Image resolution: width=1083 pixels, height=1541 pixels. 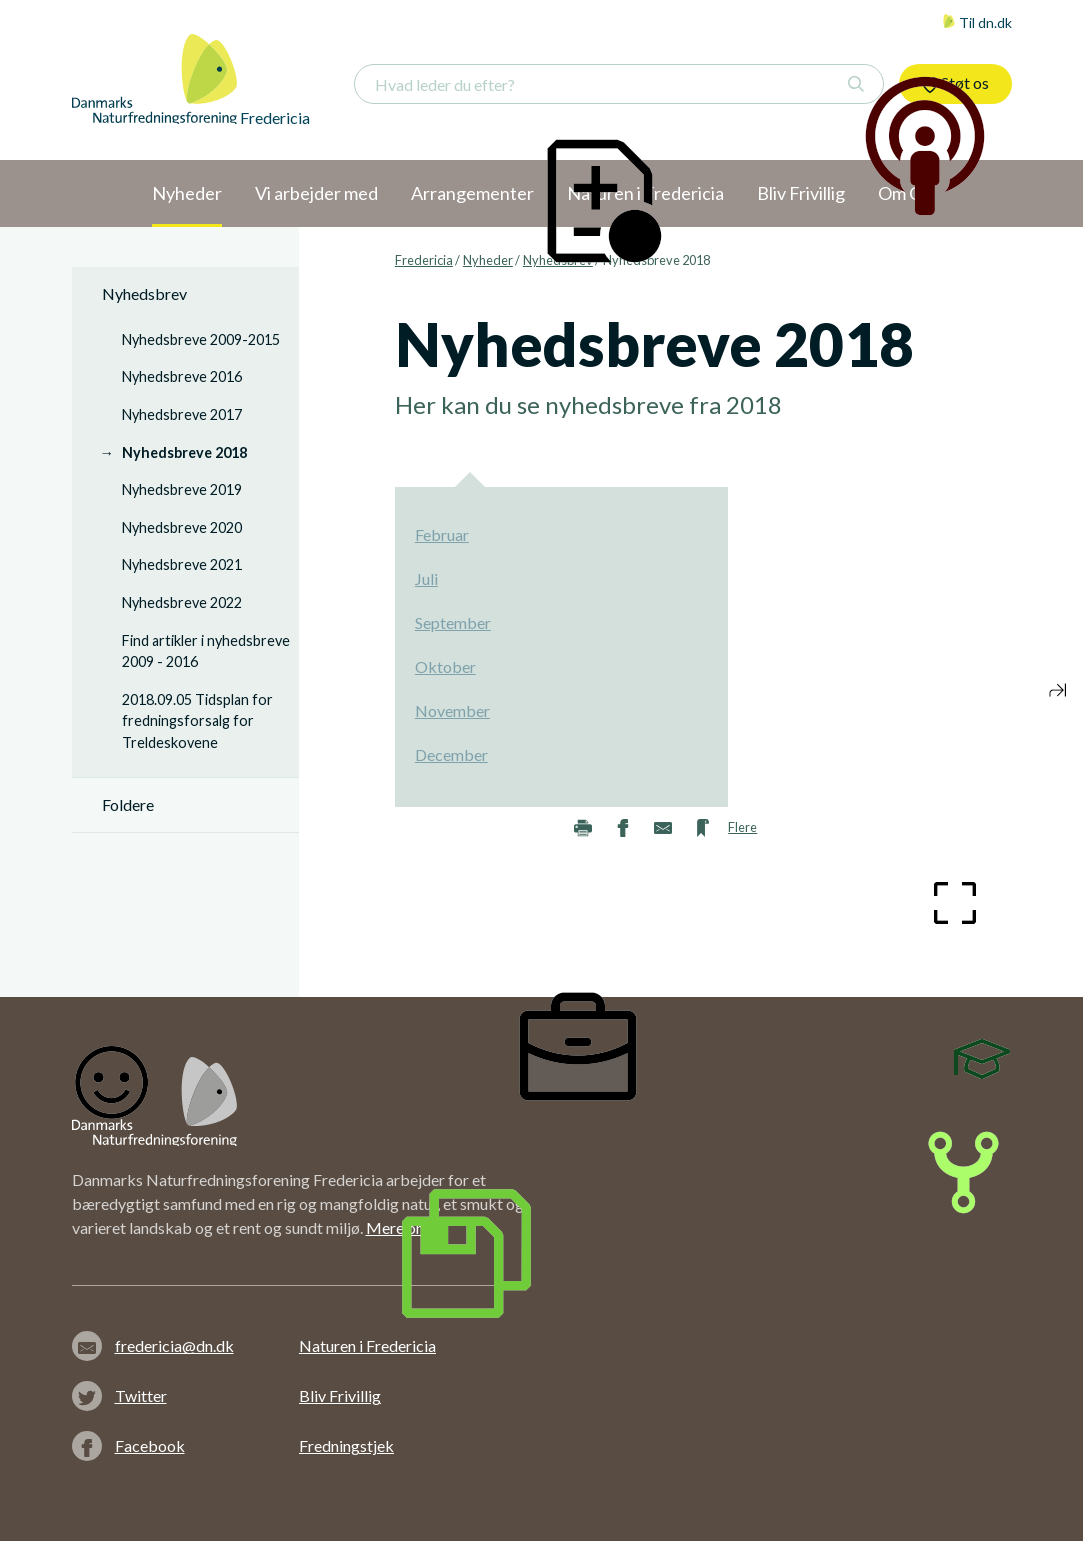 I want to click on access work or business-related content, so click(x=578, y=1051).